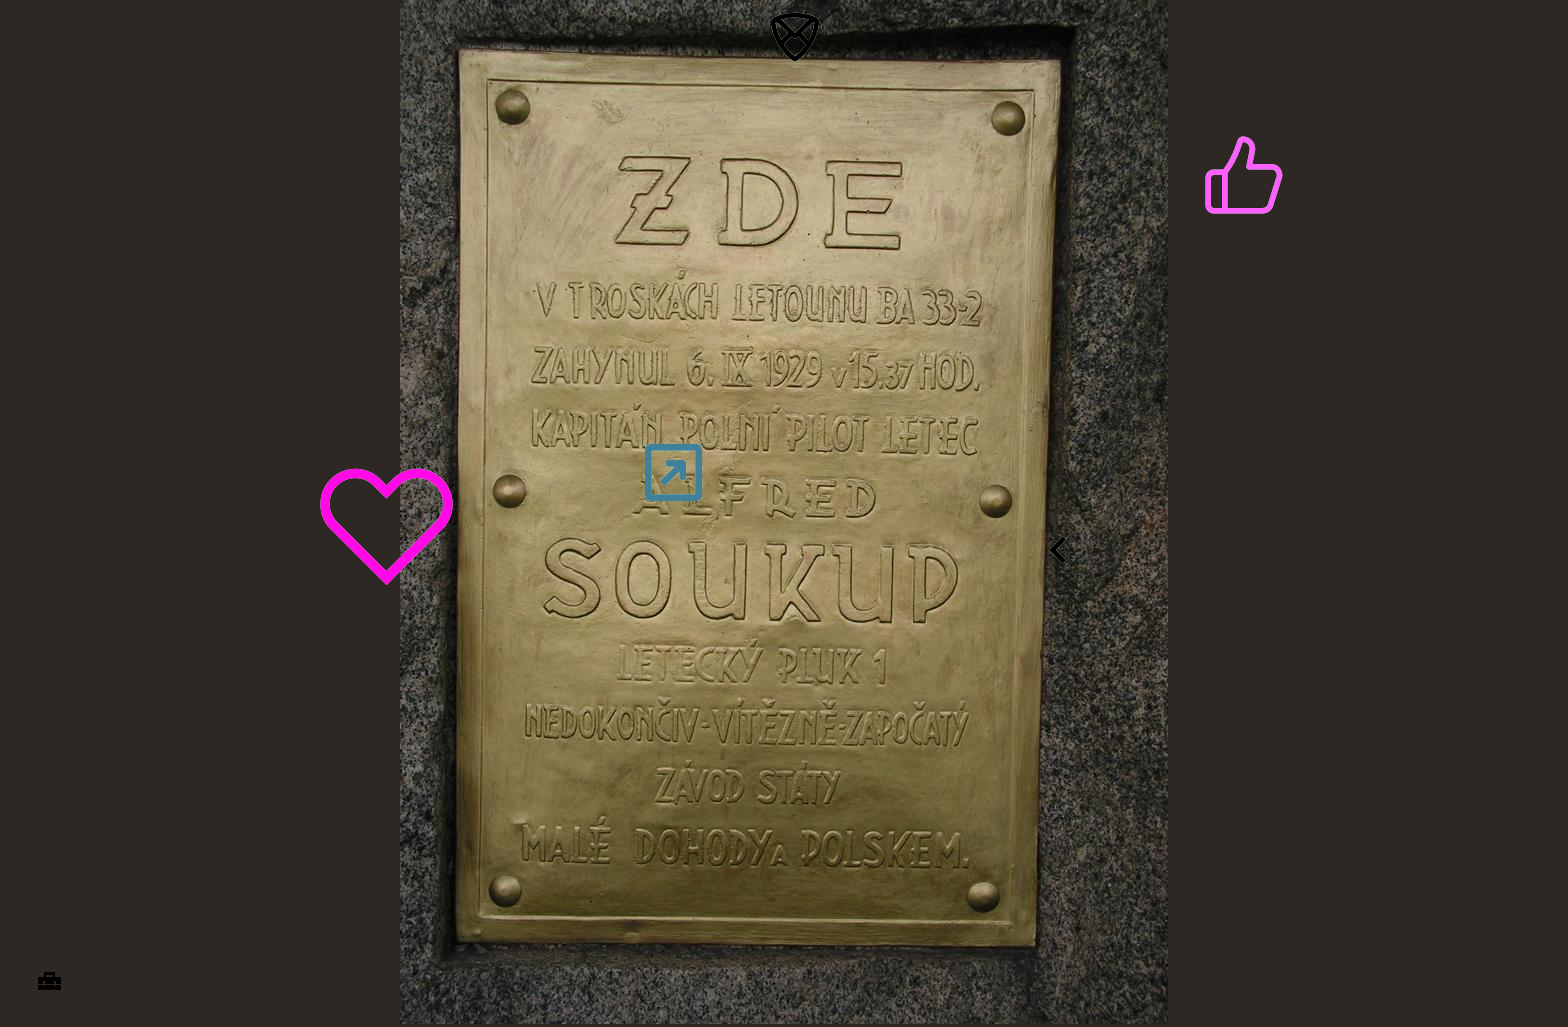 This screenshot has height=1027, width=1568. Describe the element at coordinates (386, 525) in the screenshot. I see `add to favorites` at that location.